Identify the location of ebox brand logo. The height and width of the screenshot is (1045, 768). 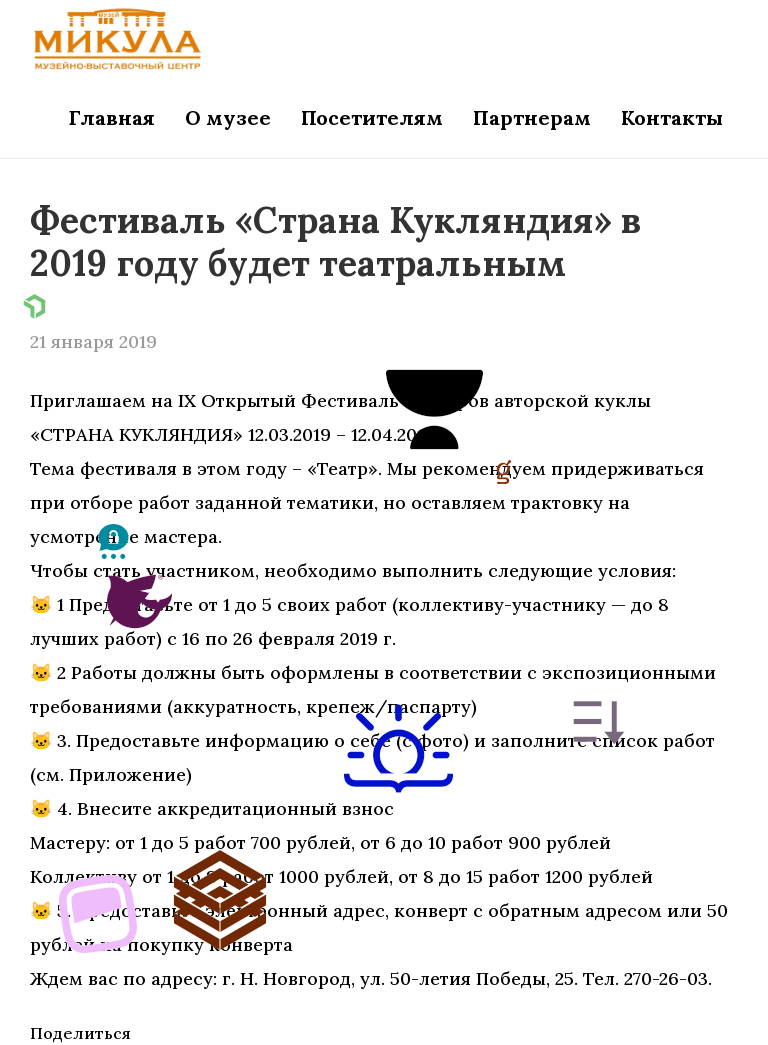
(220, 900).